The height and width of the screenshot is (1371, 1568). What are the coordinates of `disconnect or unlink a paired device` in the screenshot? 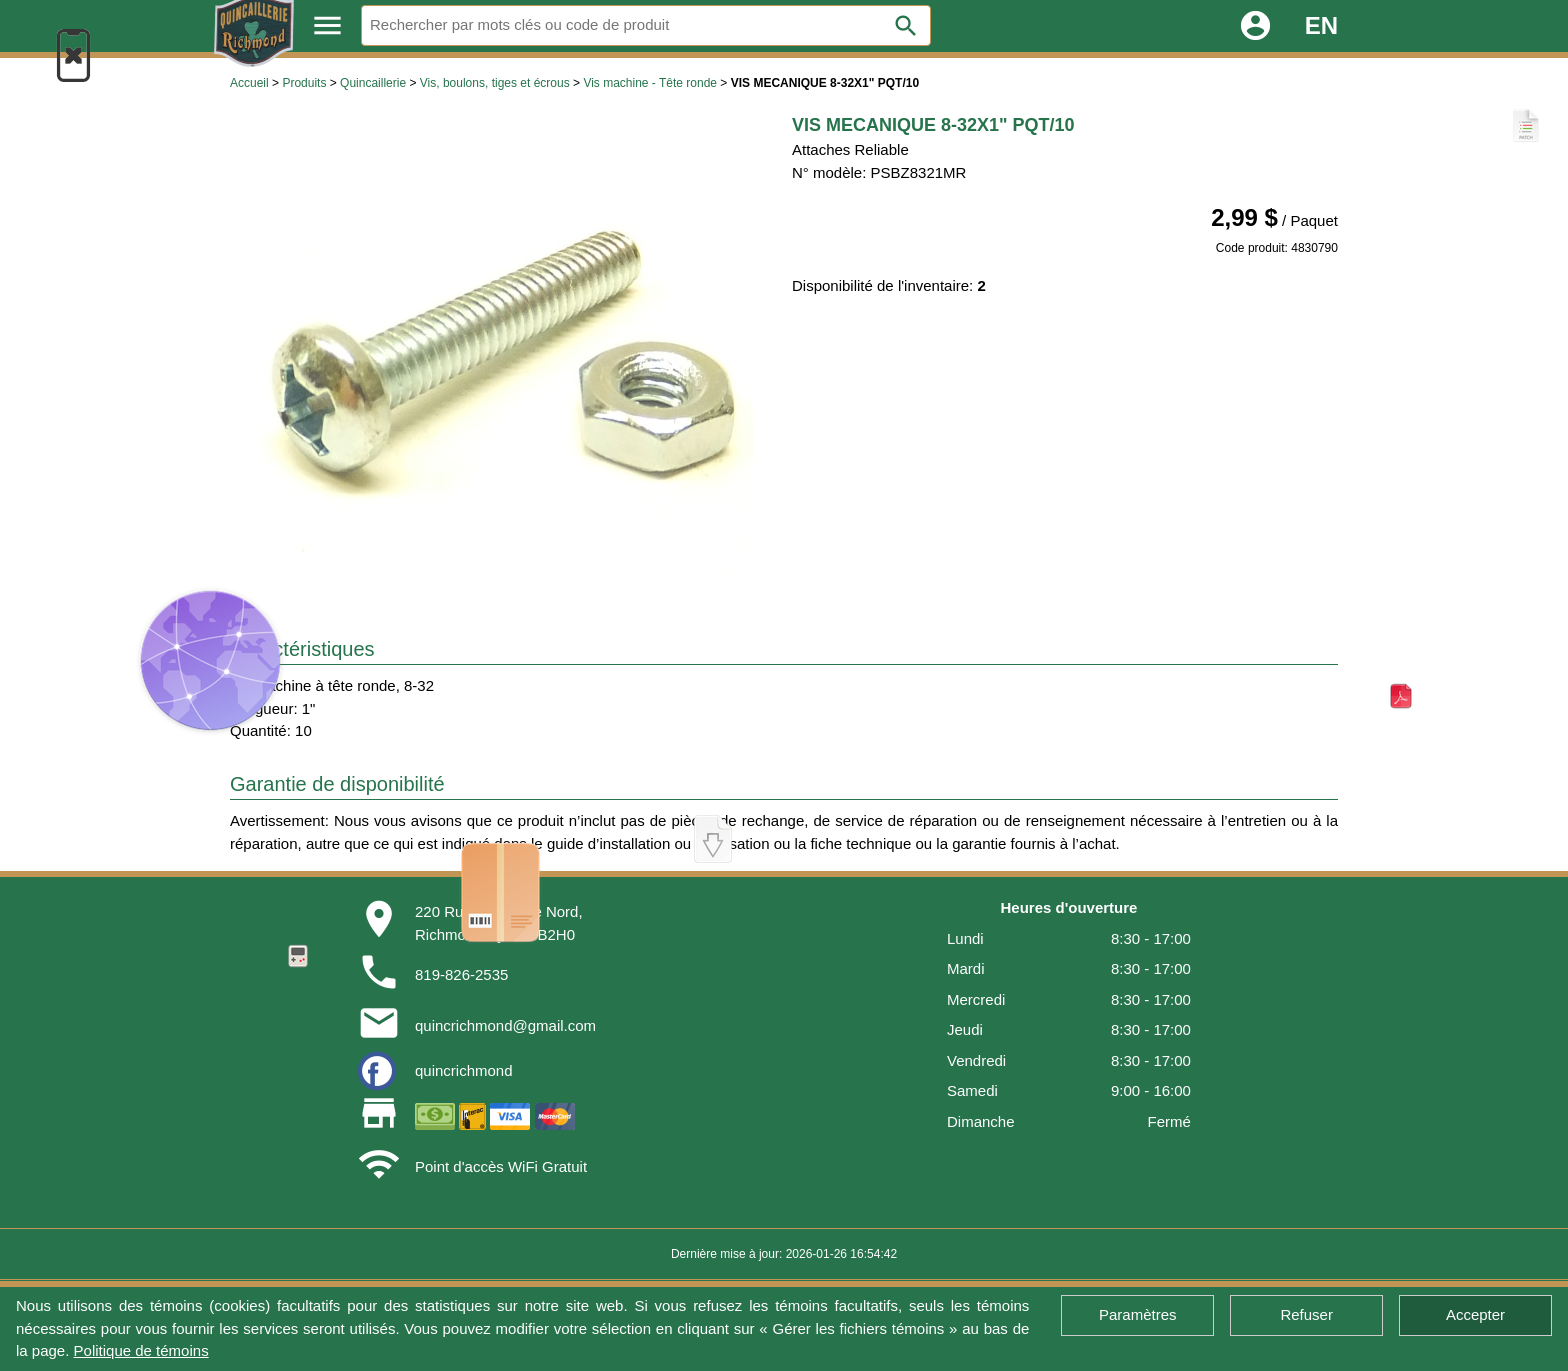 It's located at (73, 55).